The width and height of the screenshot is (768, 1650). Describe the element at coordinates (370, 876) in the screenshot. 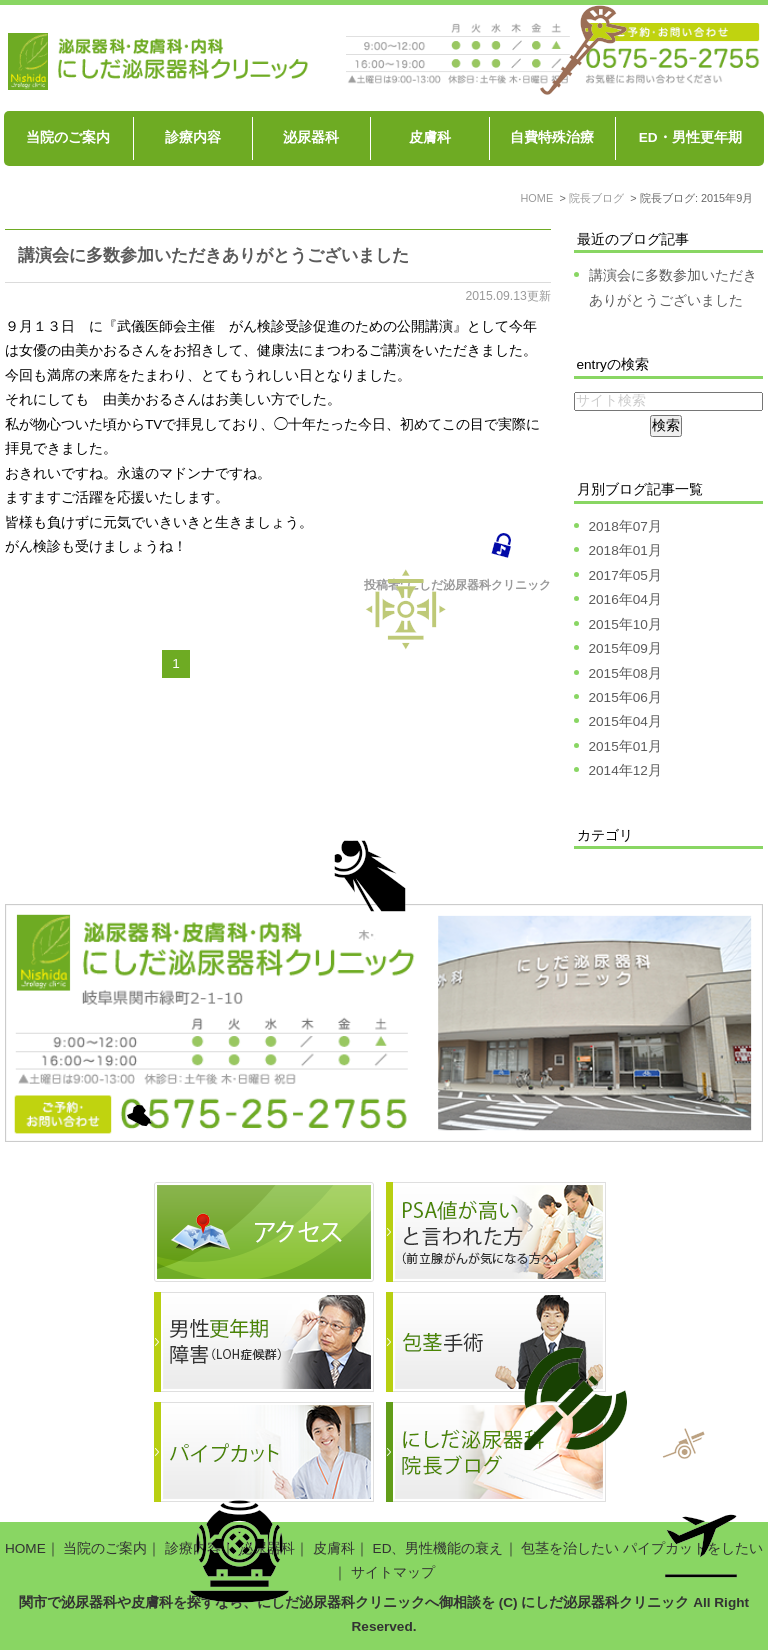

I see `launch or throw a bowling ball in gameplay` at that location.